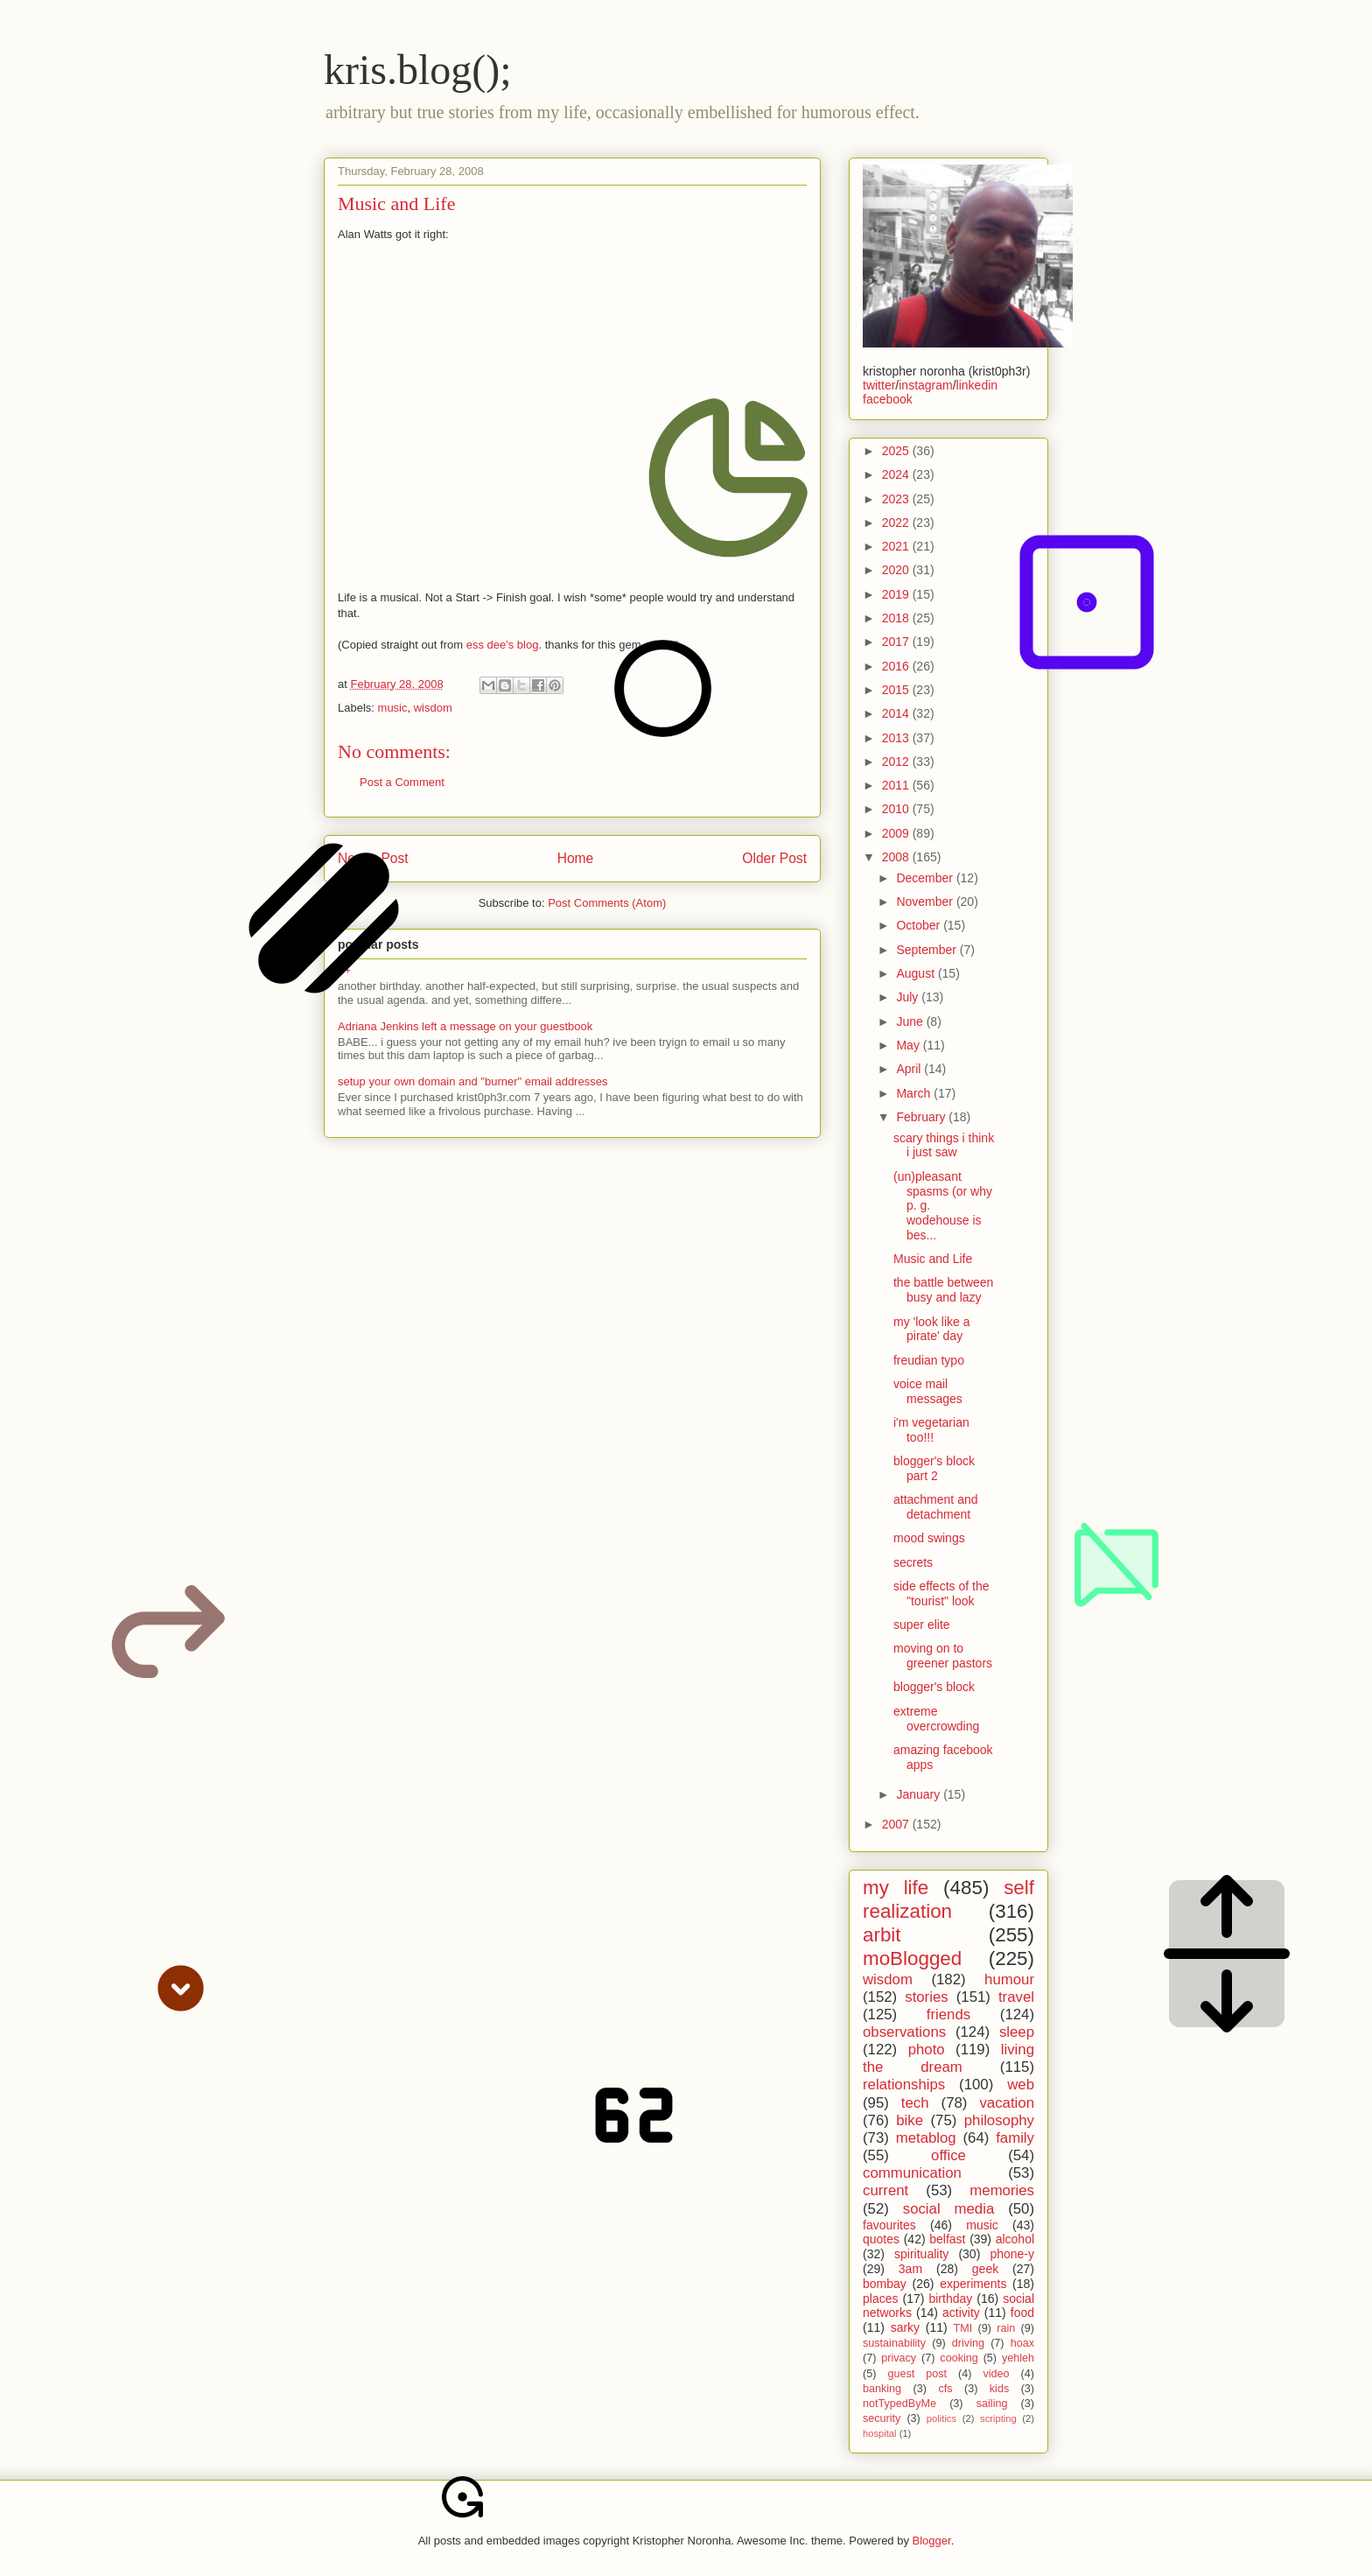  I want to click on forward a message or email, so click(172, 1632).